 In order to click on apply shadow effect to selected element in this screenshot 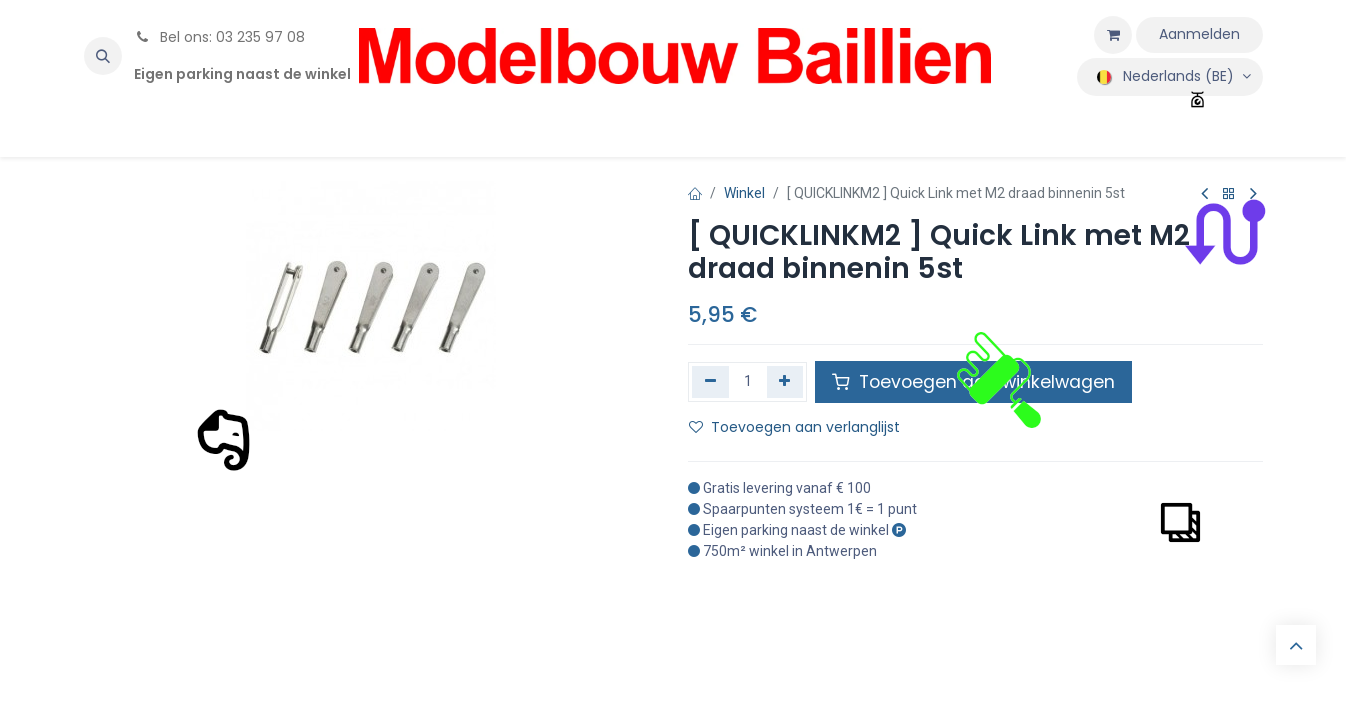, I will do `click(1180, 522)`.